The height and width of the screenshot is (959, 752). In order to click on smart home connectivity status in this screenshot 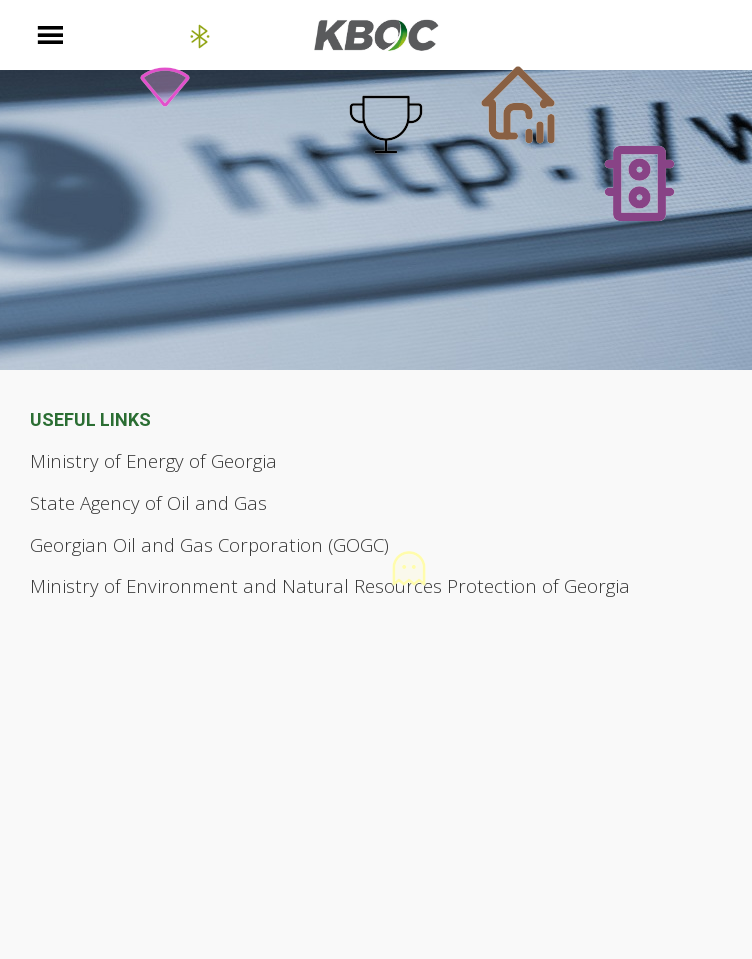, I will do `click(518, 103)`.